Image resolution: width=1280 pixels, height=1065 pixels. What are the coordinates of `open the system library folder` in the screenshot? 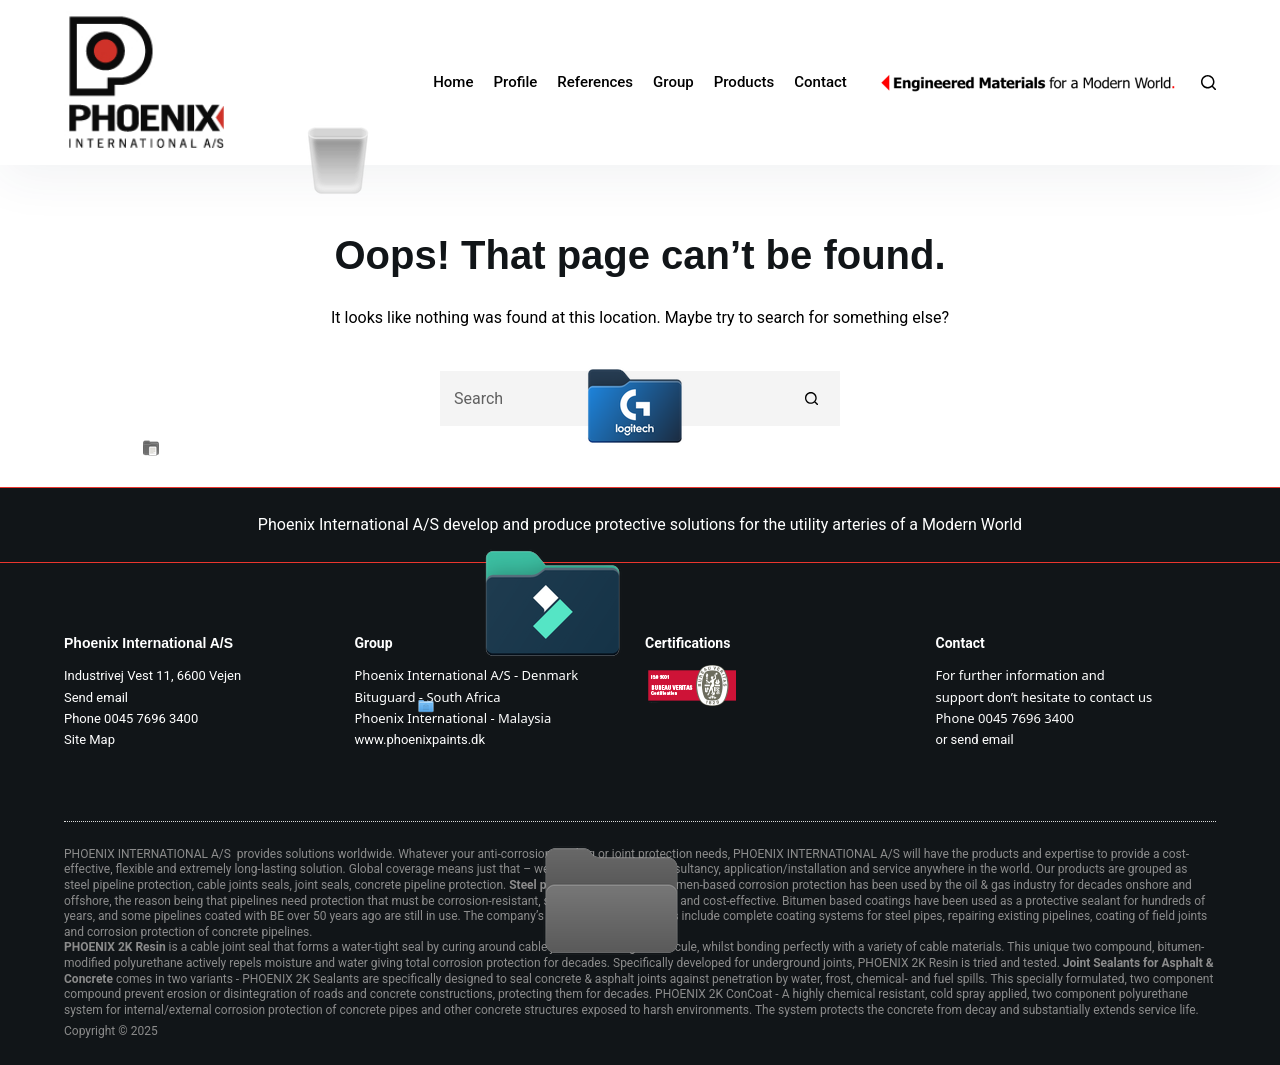 It's located at (426, 706).